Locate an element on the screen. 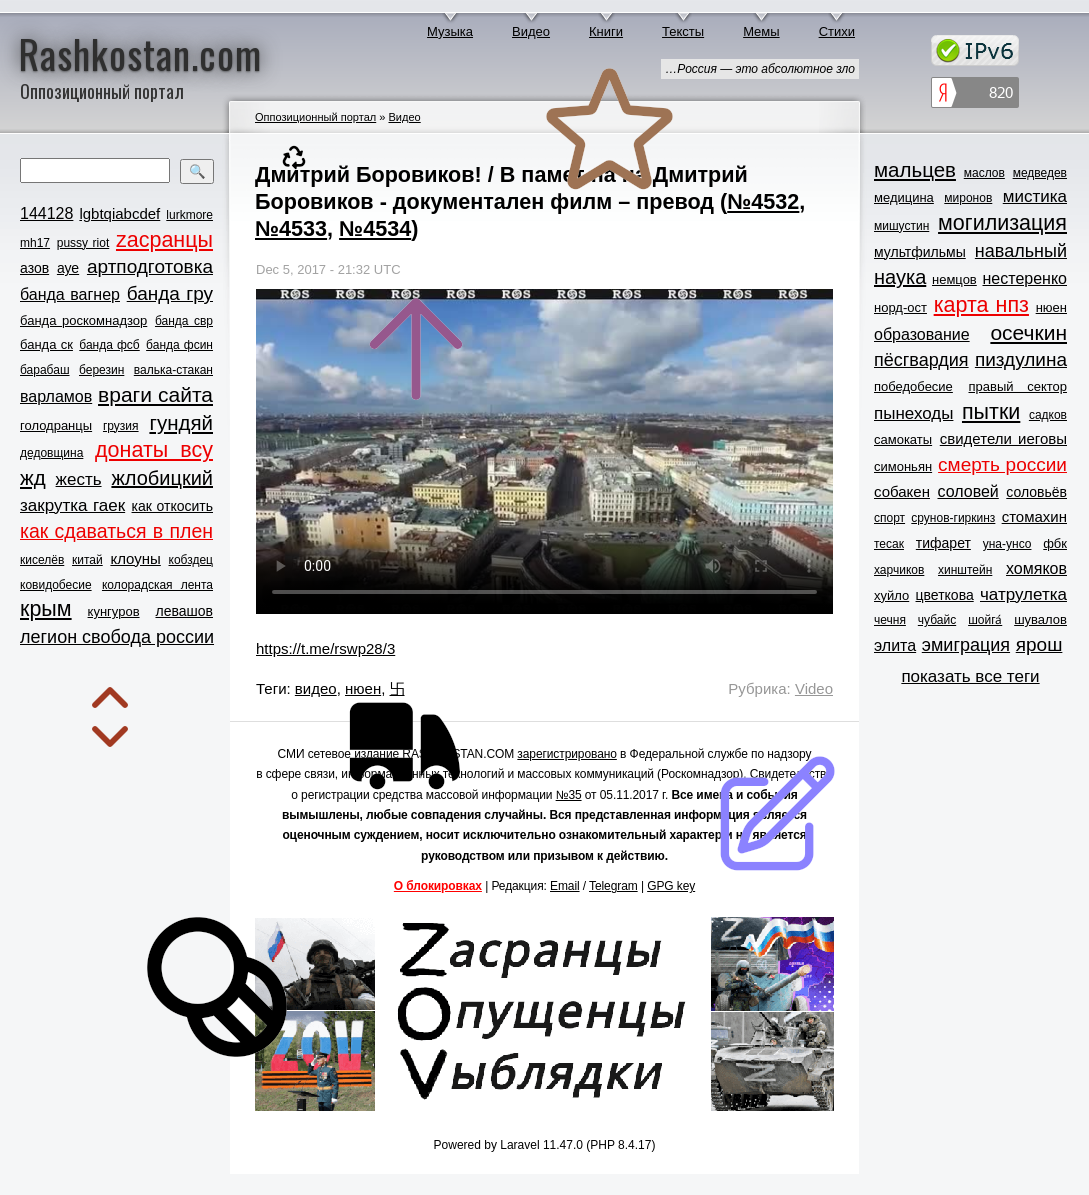  expand or collapse a dropdown menu is located at coordinates (110, 717).